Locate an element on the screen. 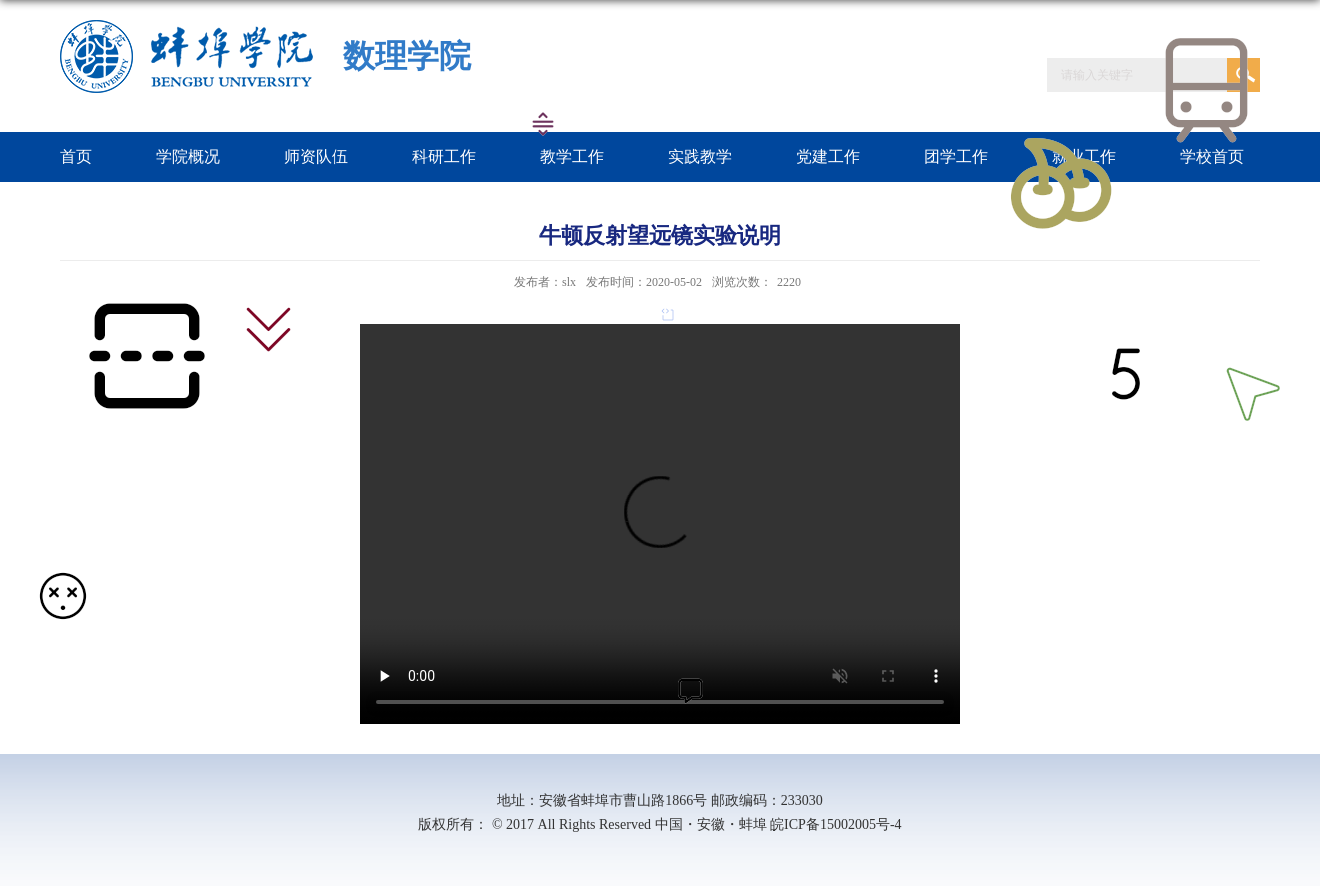  flip image vertically is located at coordinates (147, 356).